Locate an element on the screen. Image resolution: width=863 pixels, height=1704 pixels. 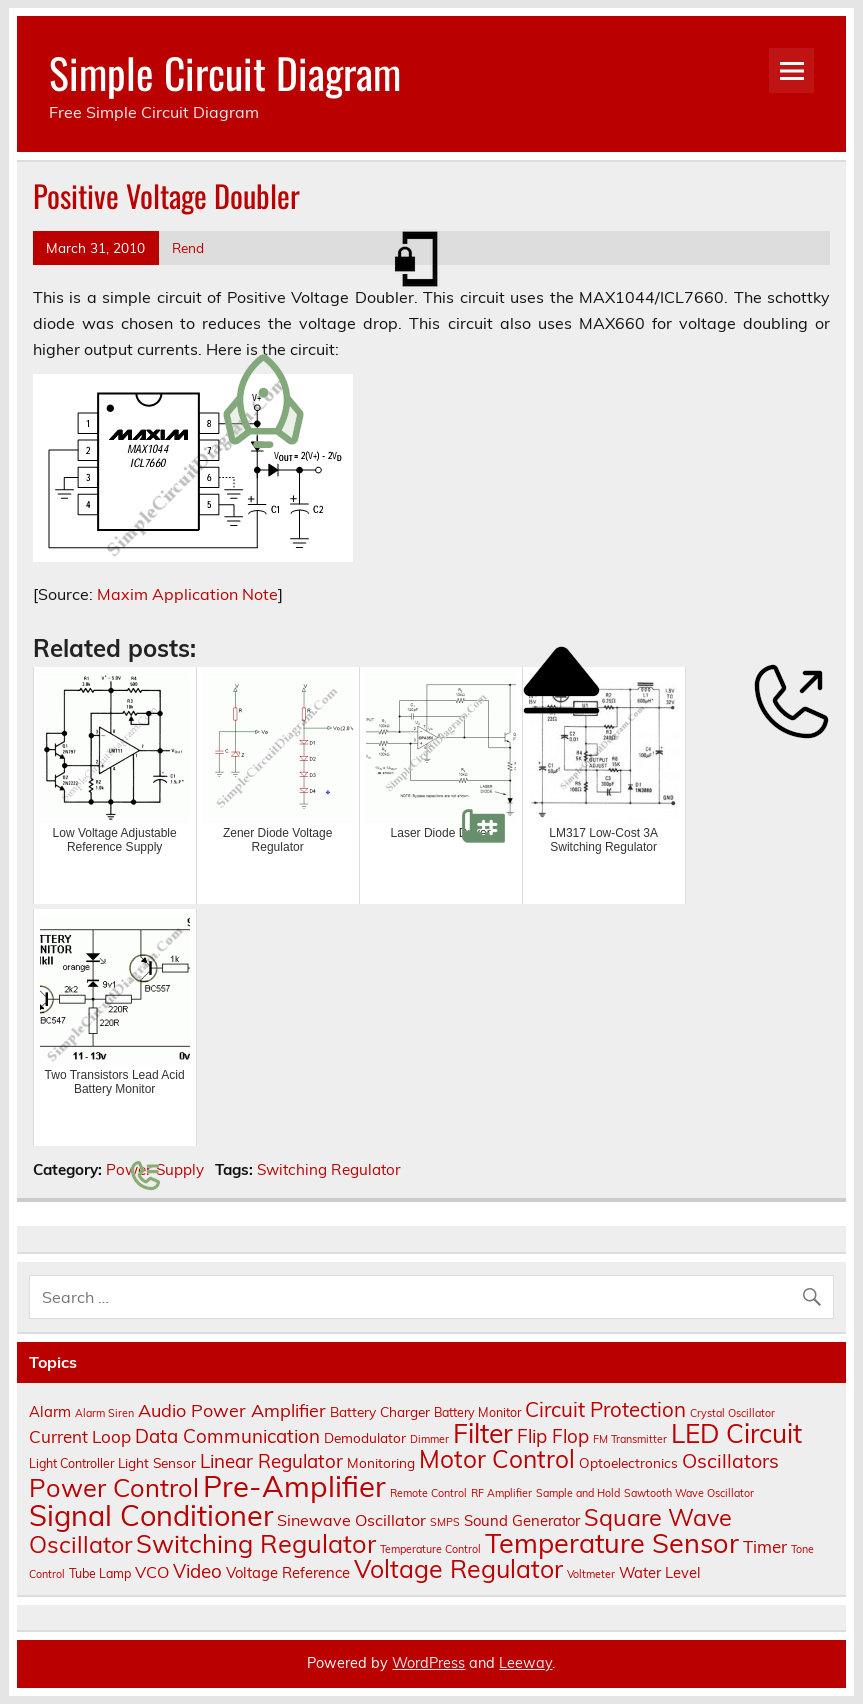
view contact list or phone directory is located at coordinates (146, 1175).